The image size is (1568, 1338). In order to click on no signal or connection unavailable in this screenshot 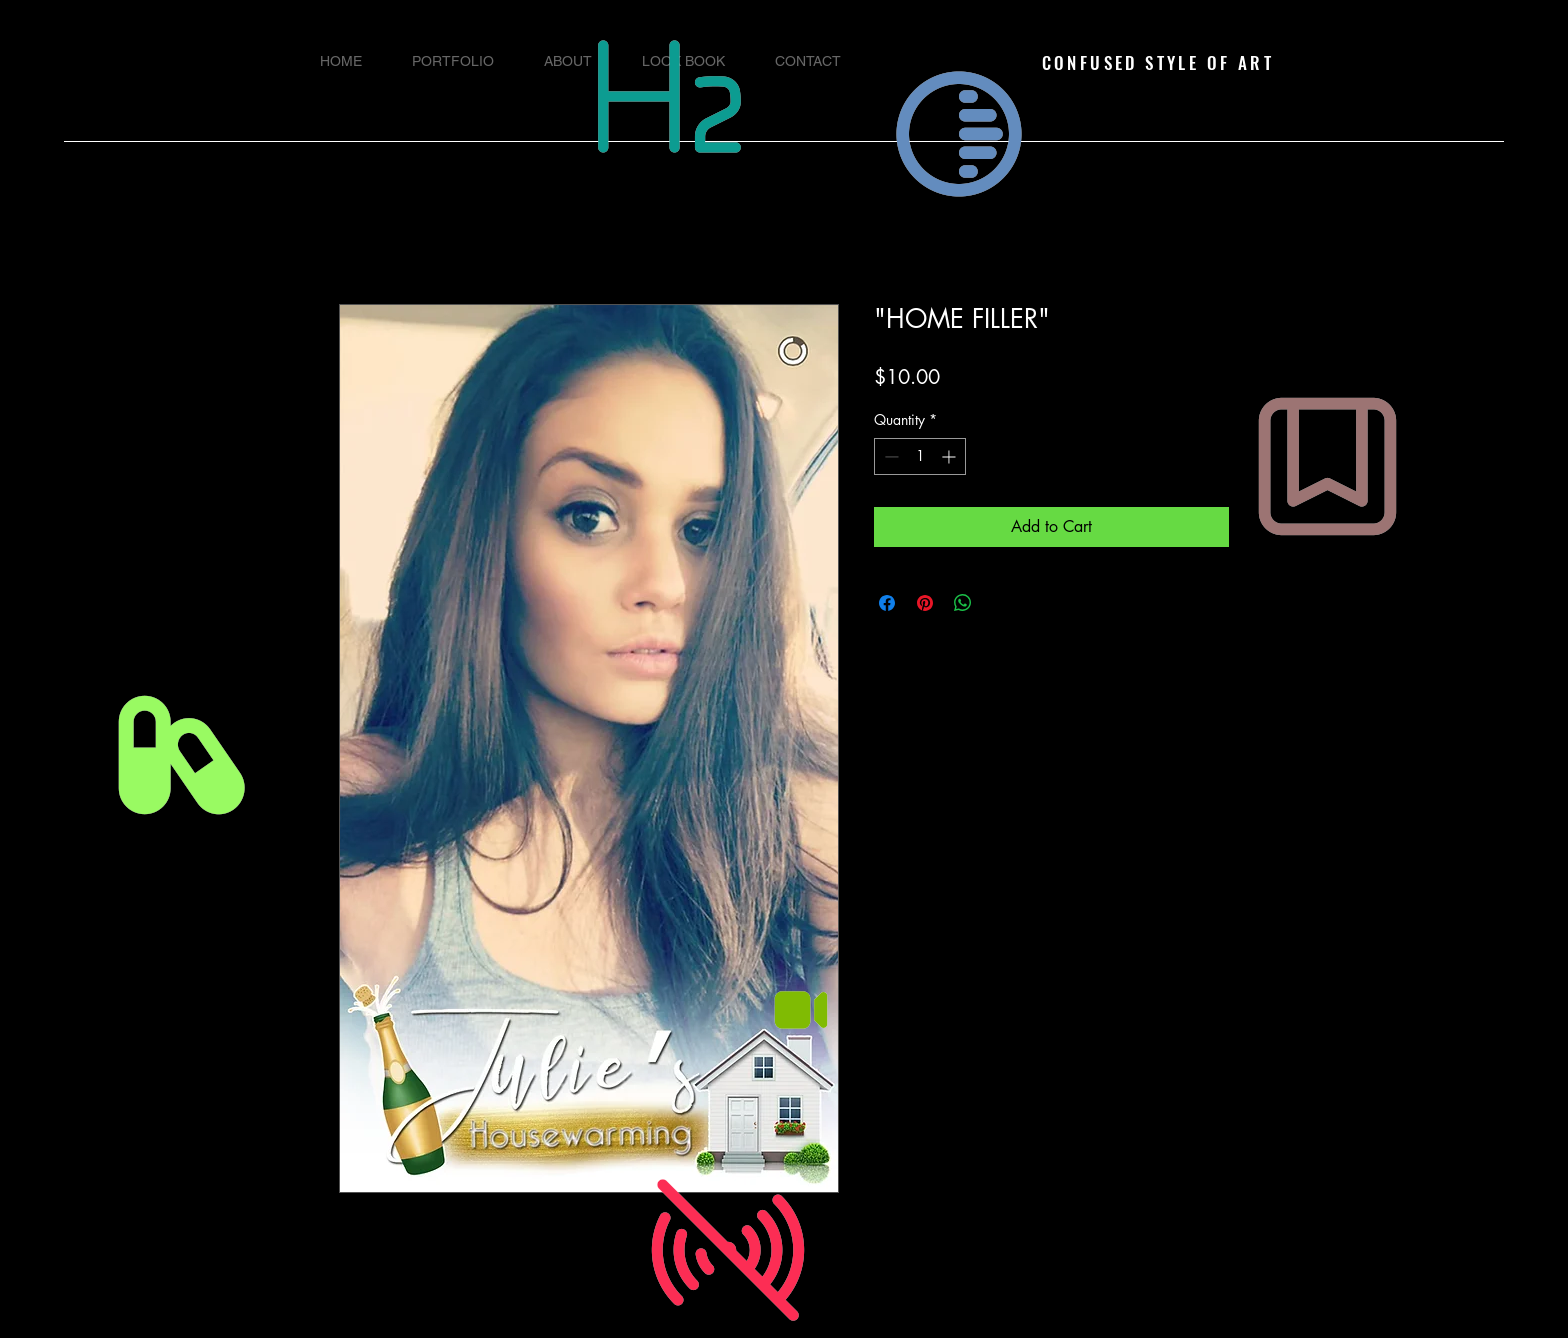, I will do `click(728, 1250)`.